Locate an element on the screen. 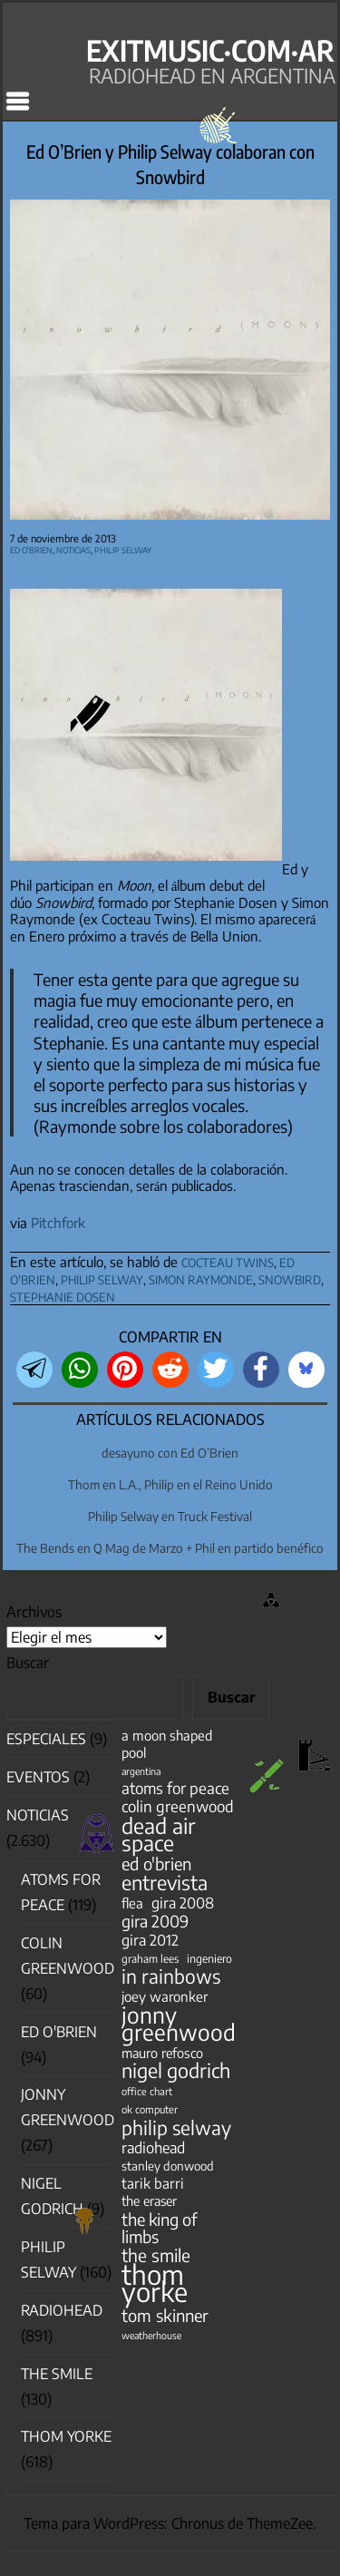 Image resolution: width=340 pixels, height=2576 pixels. indicates nuclear or reactor system status is located at coordinates (271, 1600).